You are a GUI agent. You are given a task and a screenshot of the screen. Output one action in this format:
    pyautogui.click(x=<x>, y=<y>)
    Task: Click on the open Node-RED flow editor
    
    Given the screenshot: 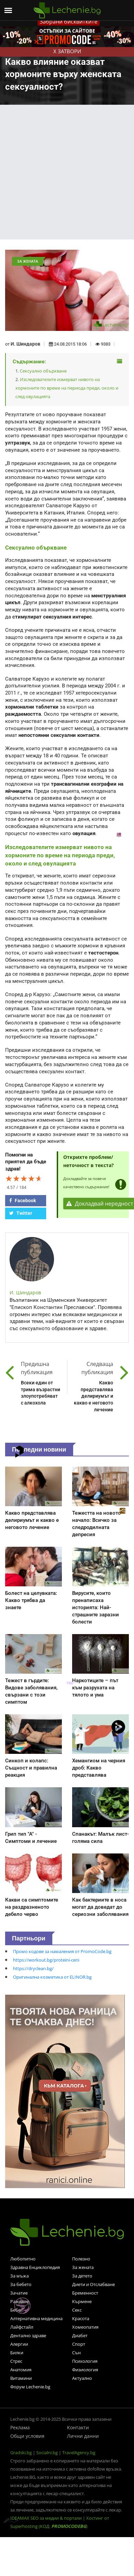 What is the action you would take?
    pyautogui.click(x=122, y=1511)
    